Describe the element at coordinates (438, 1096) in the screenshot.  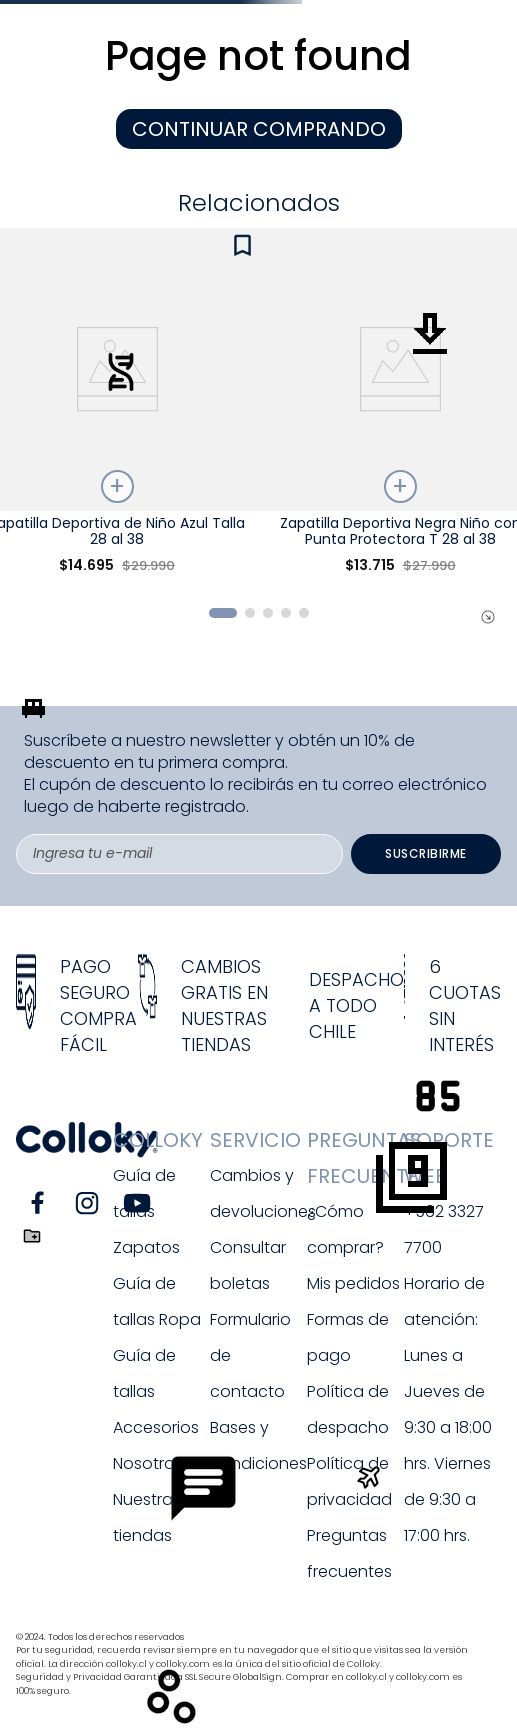
I see `displays the number 85 as a badge or counter` at that location.